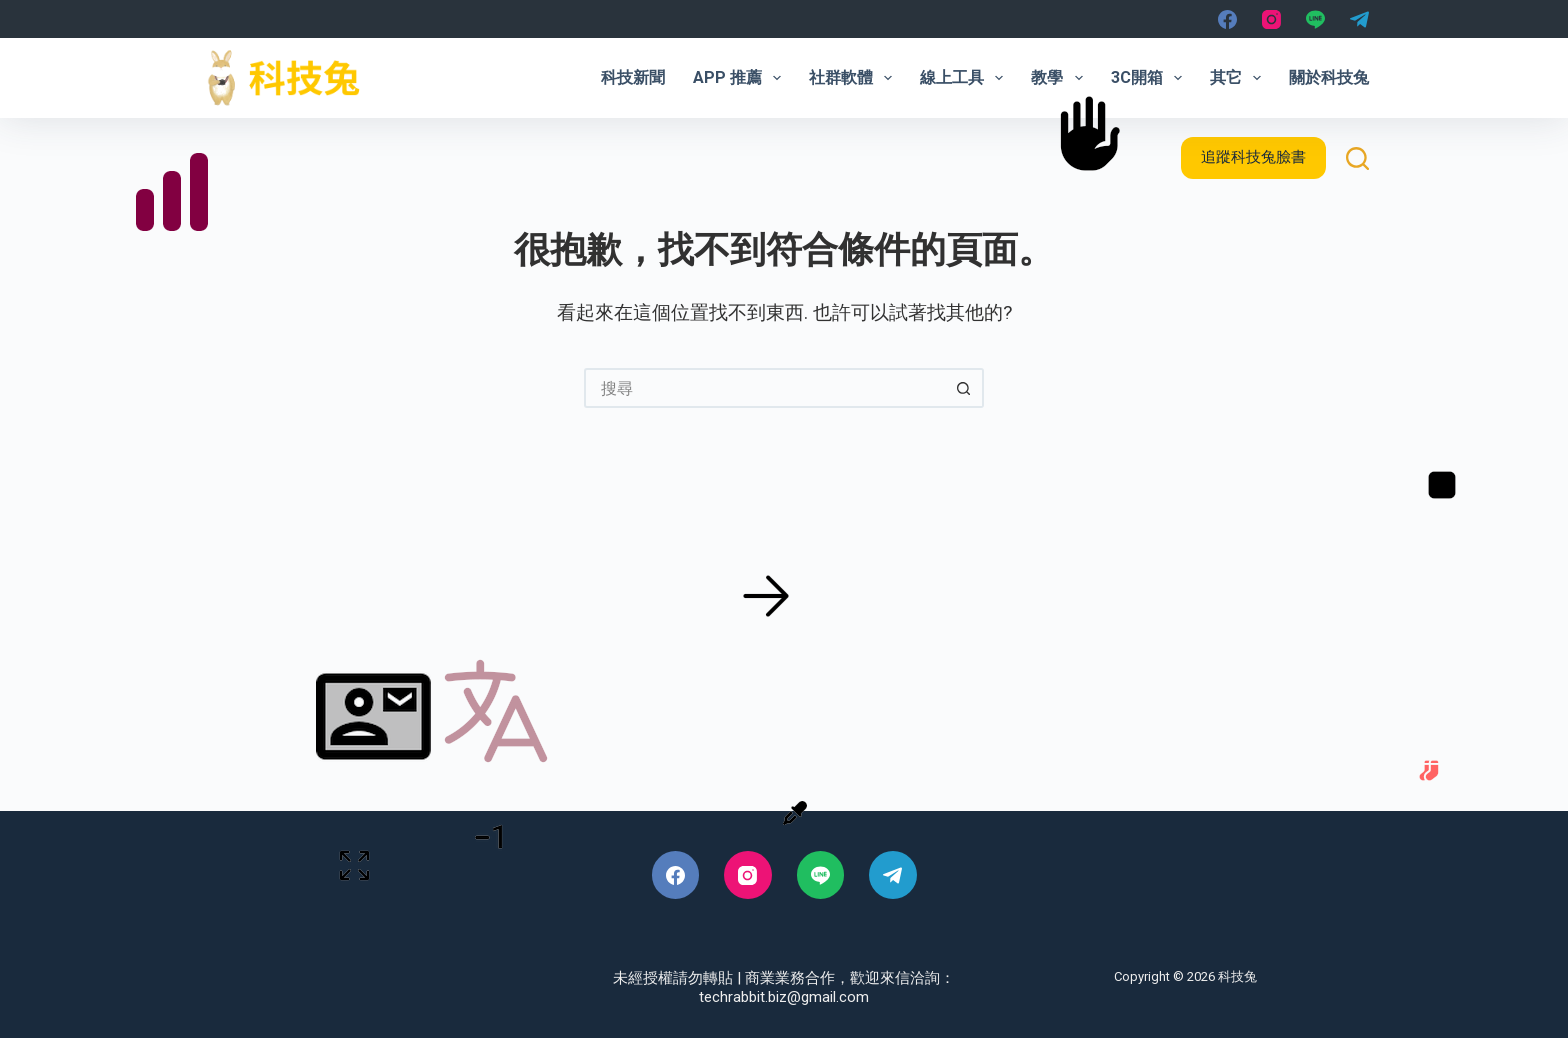  Describe the element at coordinates (354, 865) in the screenshot. I see `expand to fullscreen mode` at that location.